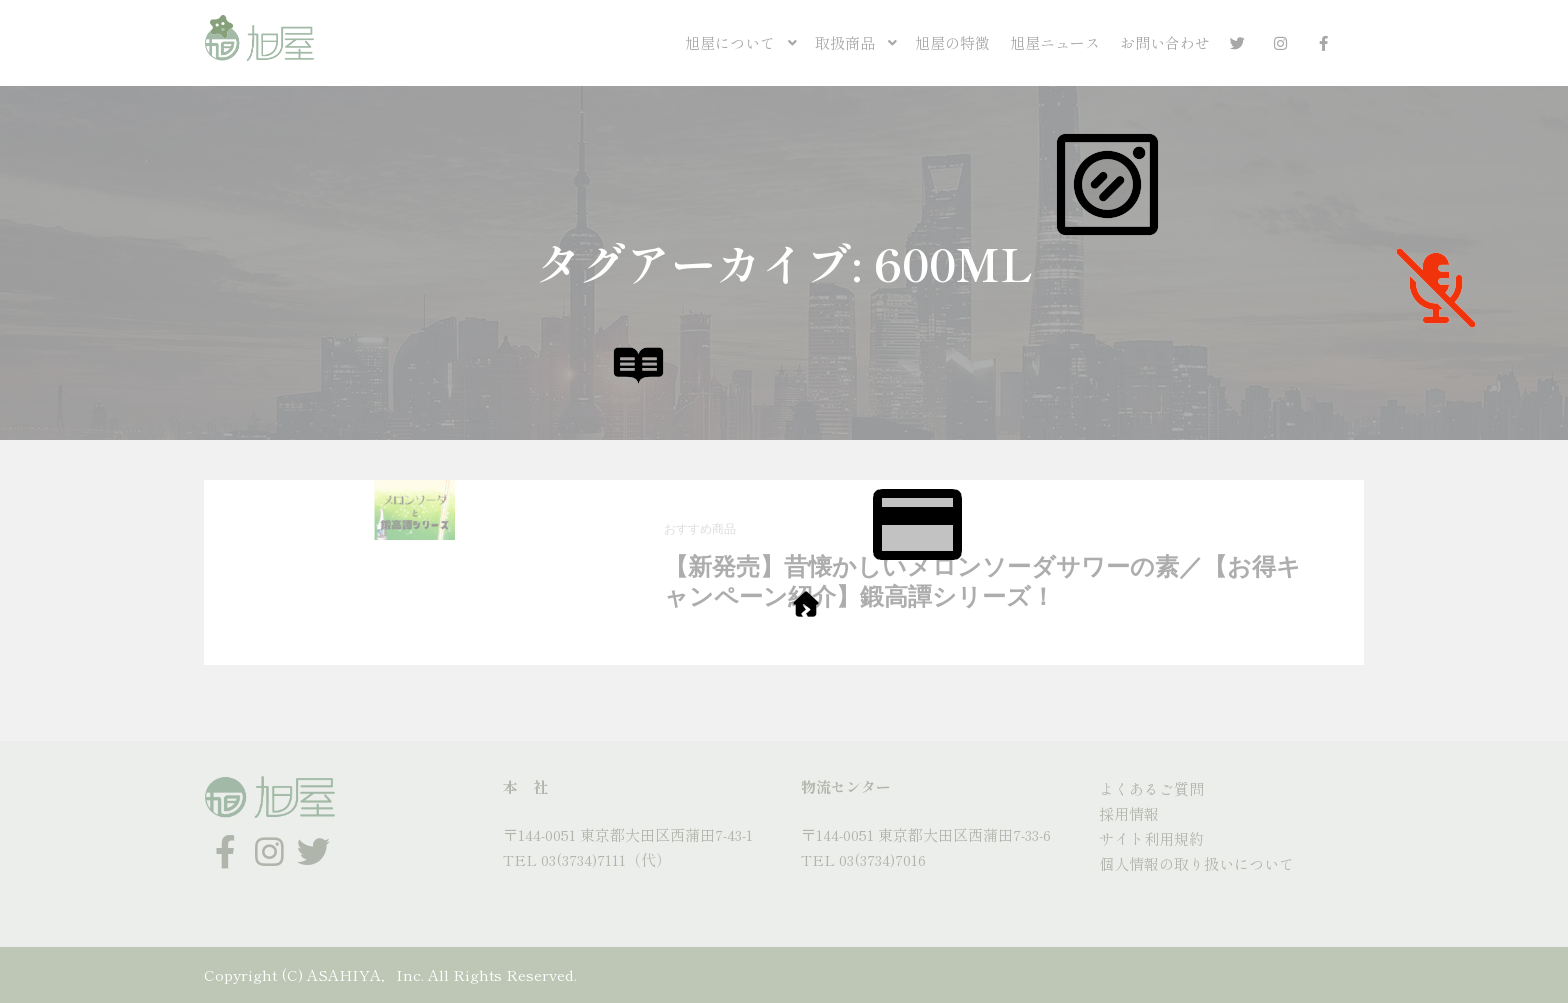 This screenshot has height=1003, width=1568. I want to click on mute your microphone, so click(1436, 288).